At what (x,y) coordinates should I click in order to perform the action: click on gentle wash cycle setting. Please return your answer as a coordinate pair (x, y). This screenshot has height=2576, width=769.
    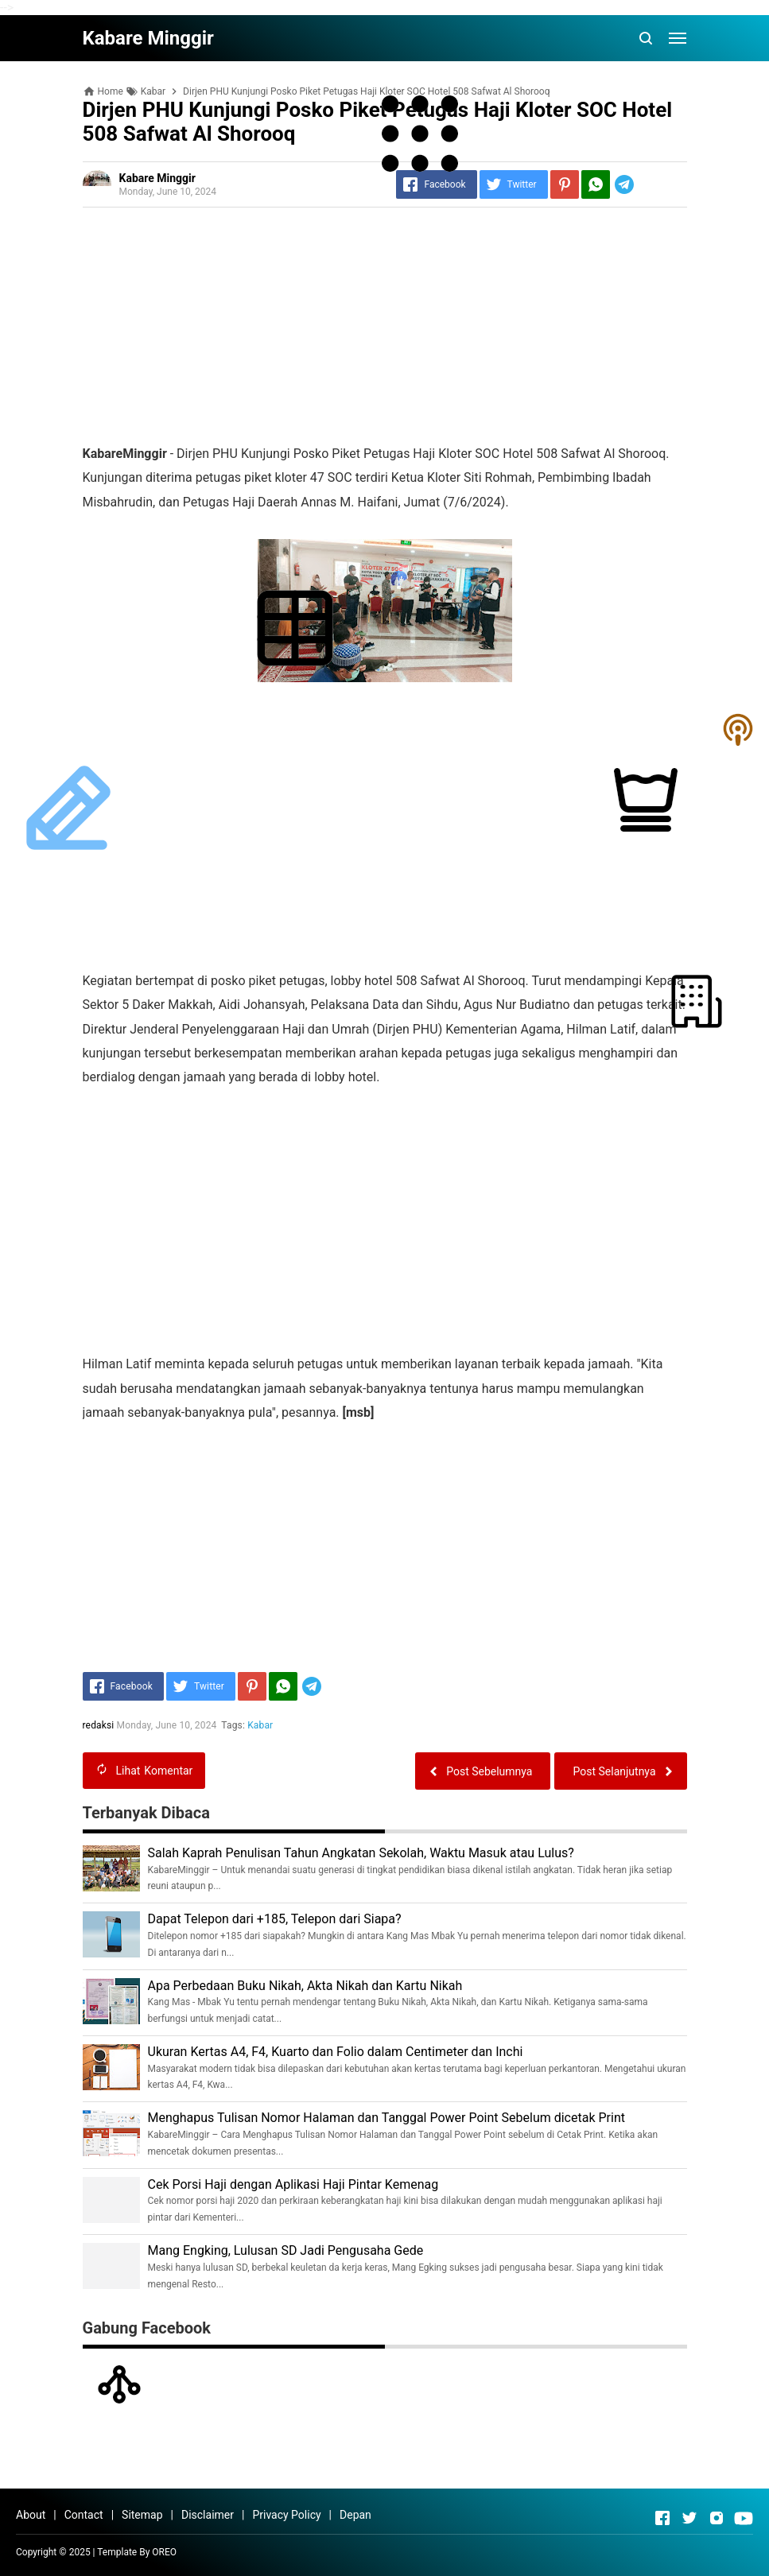
    Looking at the image, I should click on (646, 800).